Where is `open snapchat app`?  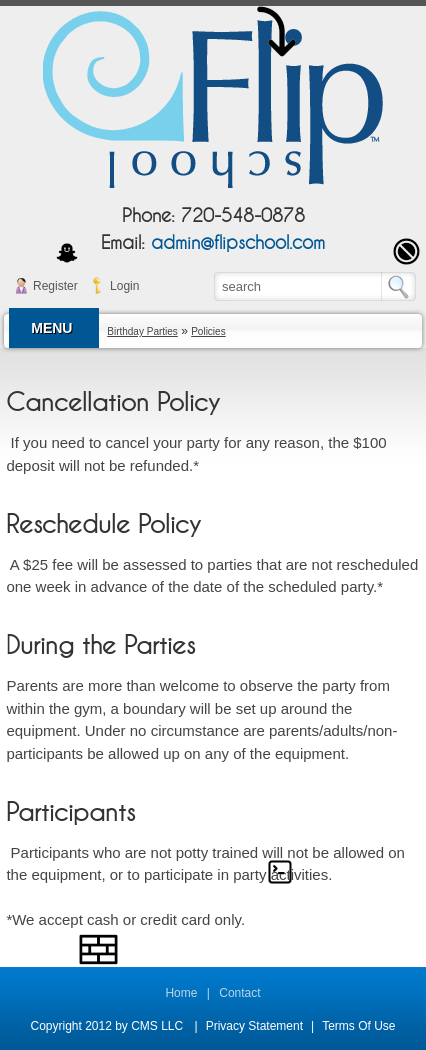
open snapchat app is located at coordinates (67, 253).